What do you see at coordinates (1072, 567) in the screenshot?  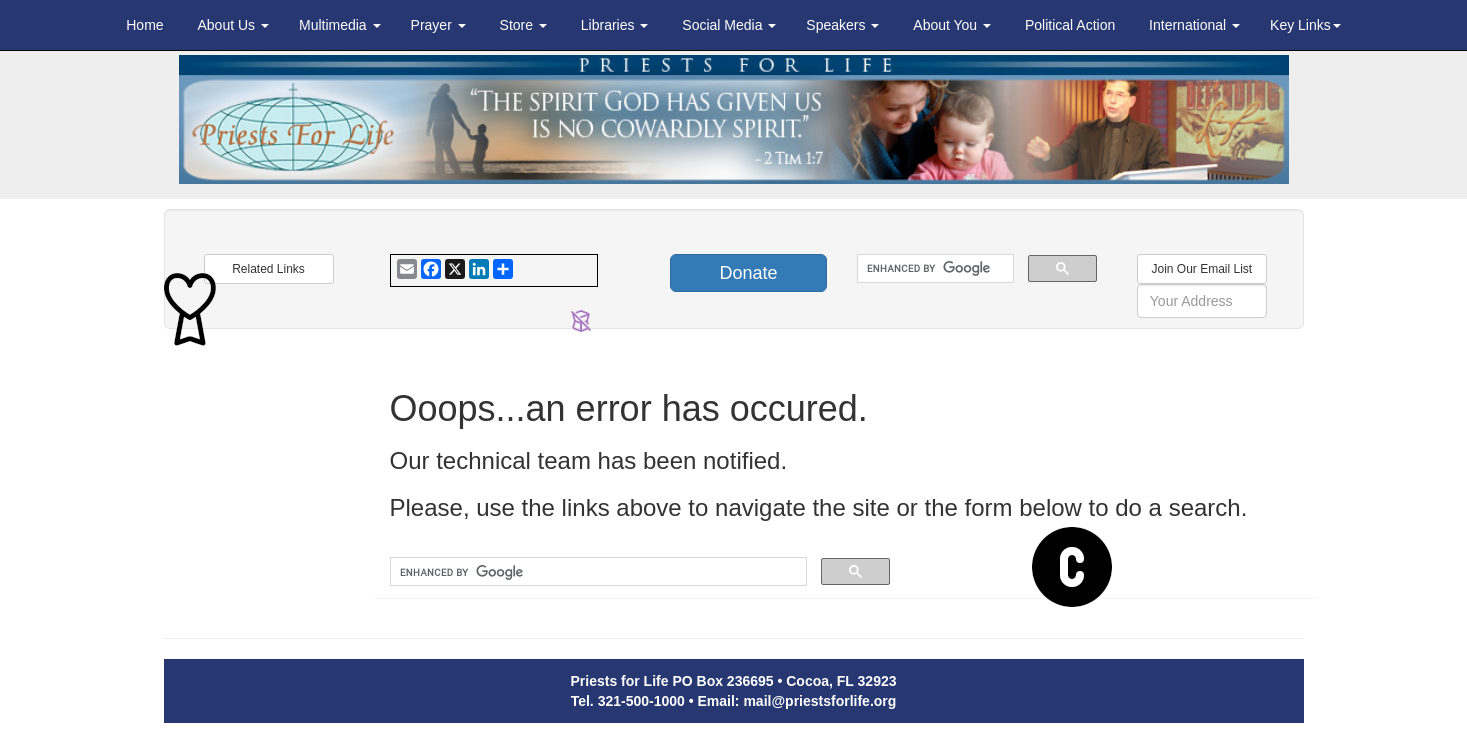 I see `indicates copyright status` at bounding box center [1072, 567].